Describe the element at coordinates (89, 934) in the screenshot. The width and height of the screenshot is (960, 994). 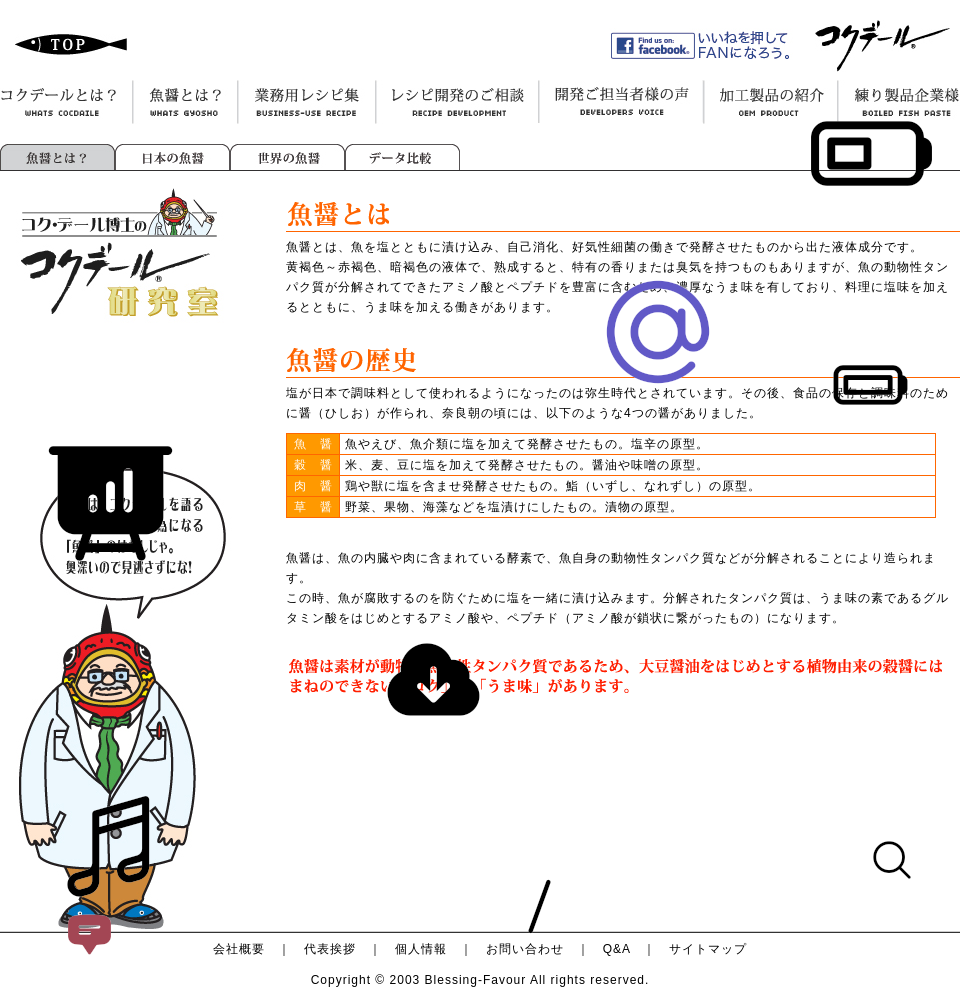
I see `open chat or messaging` at that location.